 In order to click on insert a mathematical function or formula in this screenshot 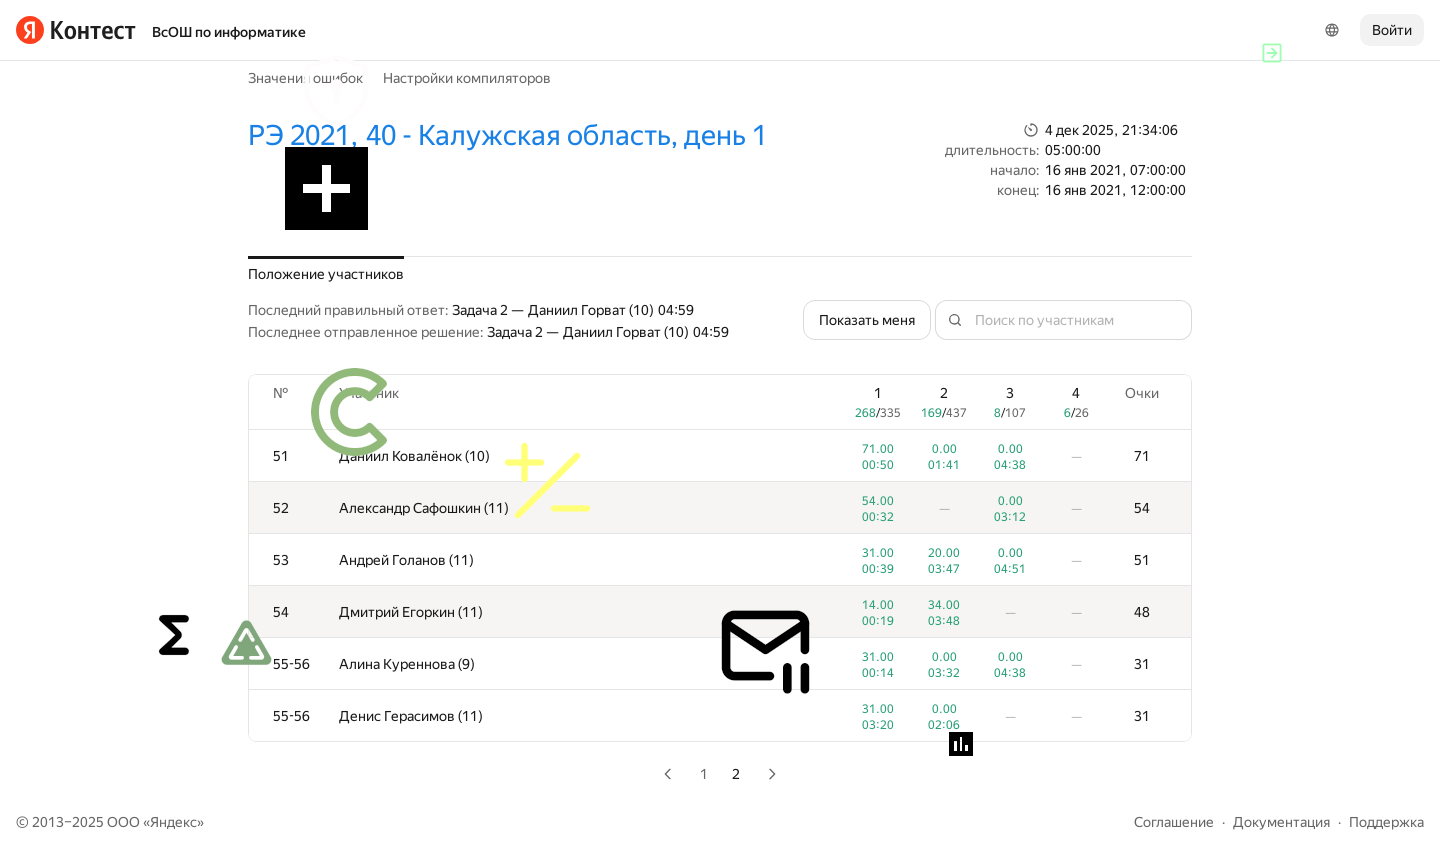, I will do `click(174, 635)`.